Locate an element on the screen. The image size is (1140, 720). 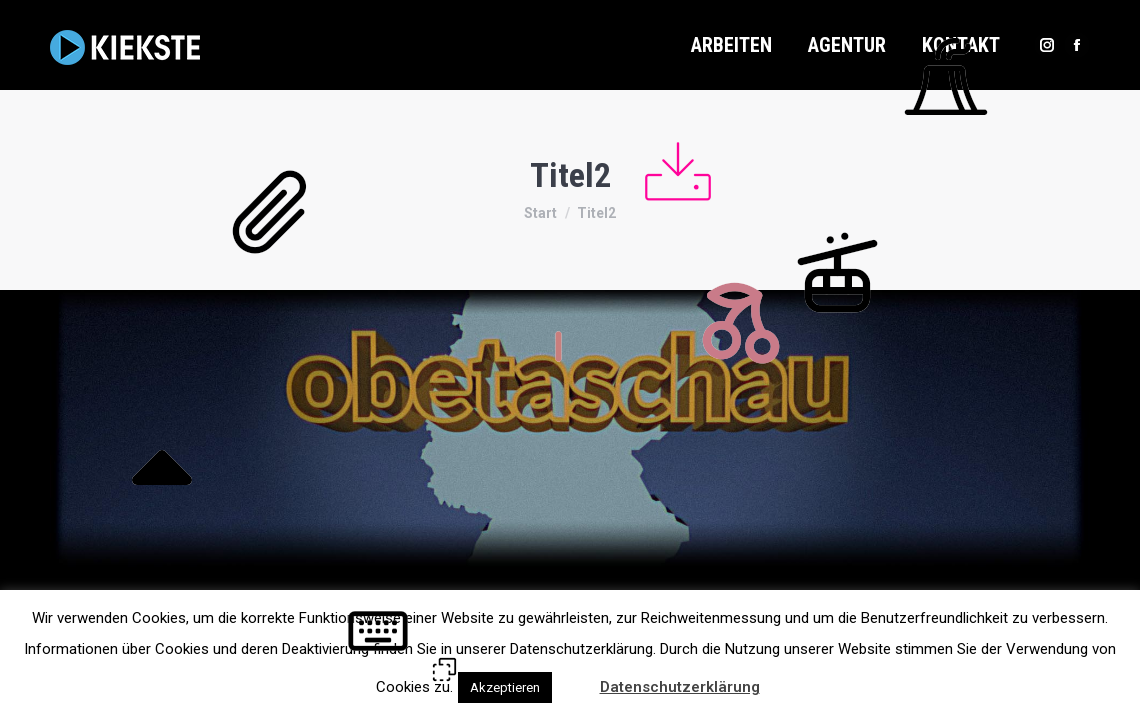
open the on-screen keyboard is located at coordinates (378, 631).